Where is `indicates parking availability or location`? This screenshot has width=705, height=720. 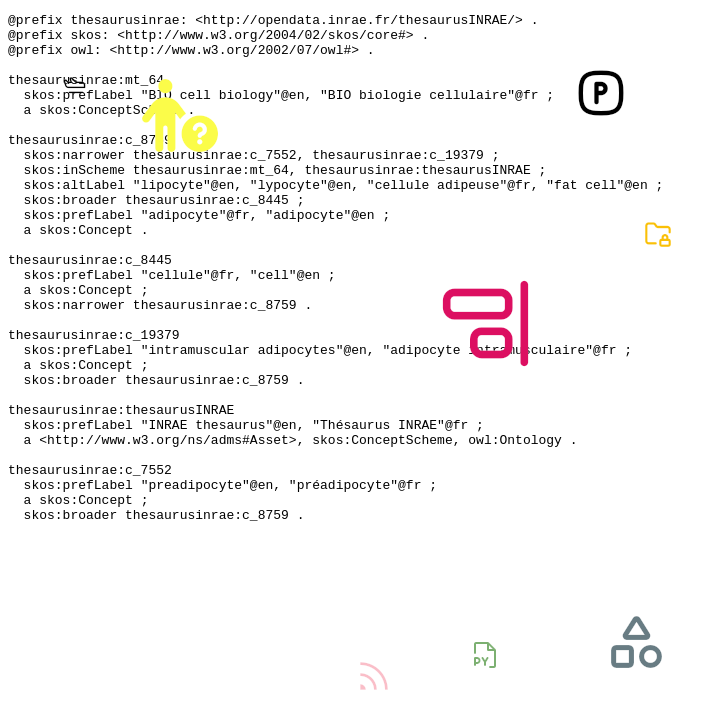
indicates parking availability or location is located at coordinates (601, 93).